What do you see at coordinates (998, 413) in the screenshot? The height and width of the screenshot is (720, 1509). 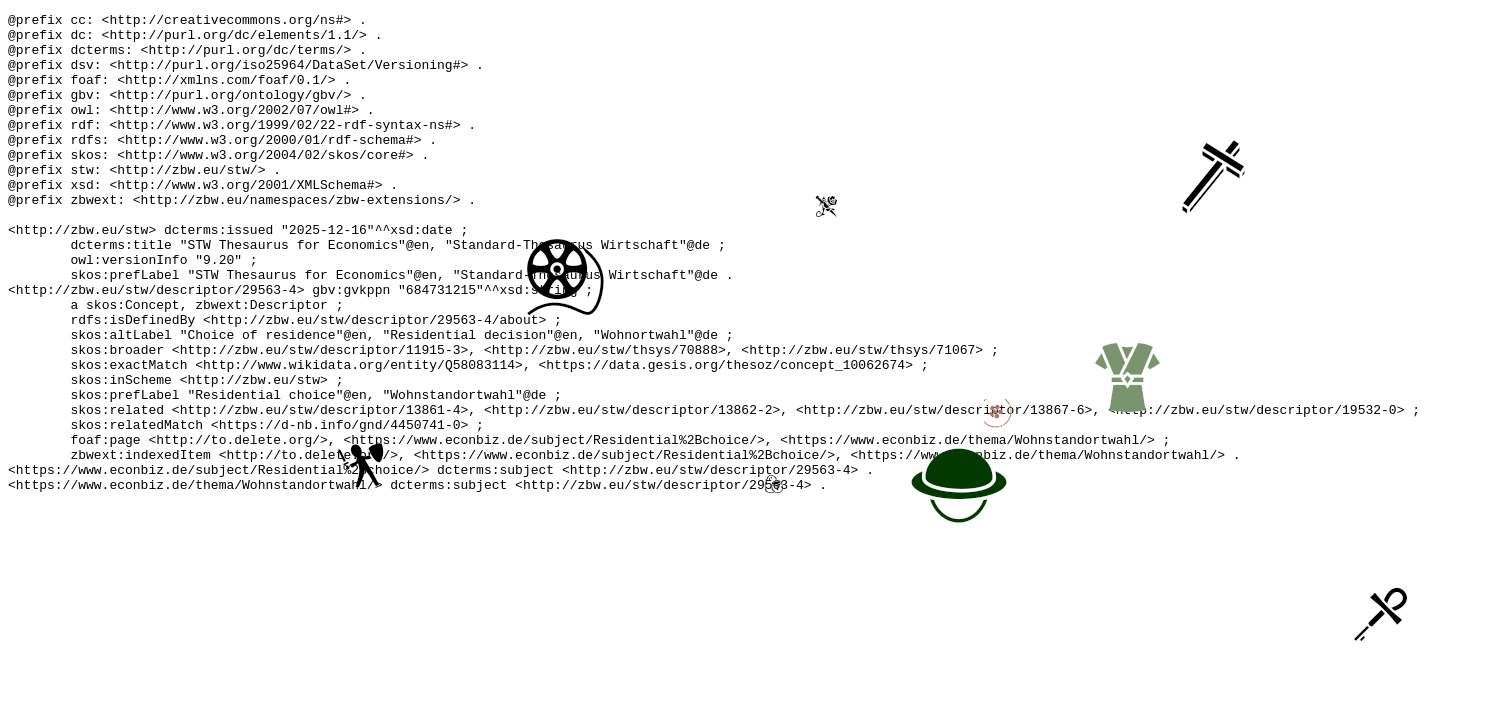 I see `access atomic or molecular simulation settings` at bounding box center [998, 413].